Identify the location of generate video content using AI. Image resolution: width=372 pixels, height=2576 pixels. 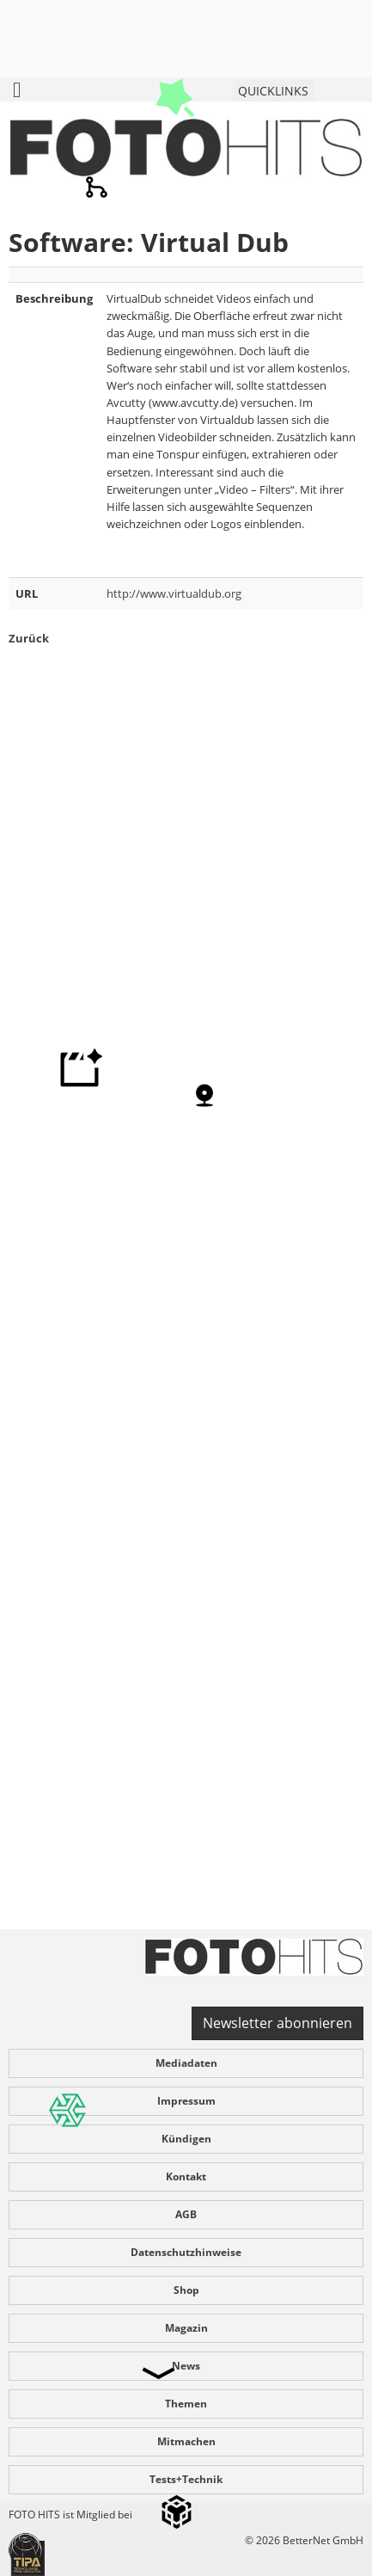
(79, 1069).